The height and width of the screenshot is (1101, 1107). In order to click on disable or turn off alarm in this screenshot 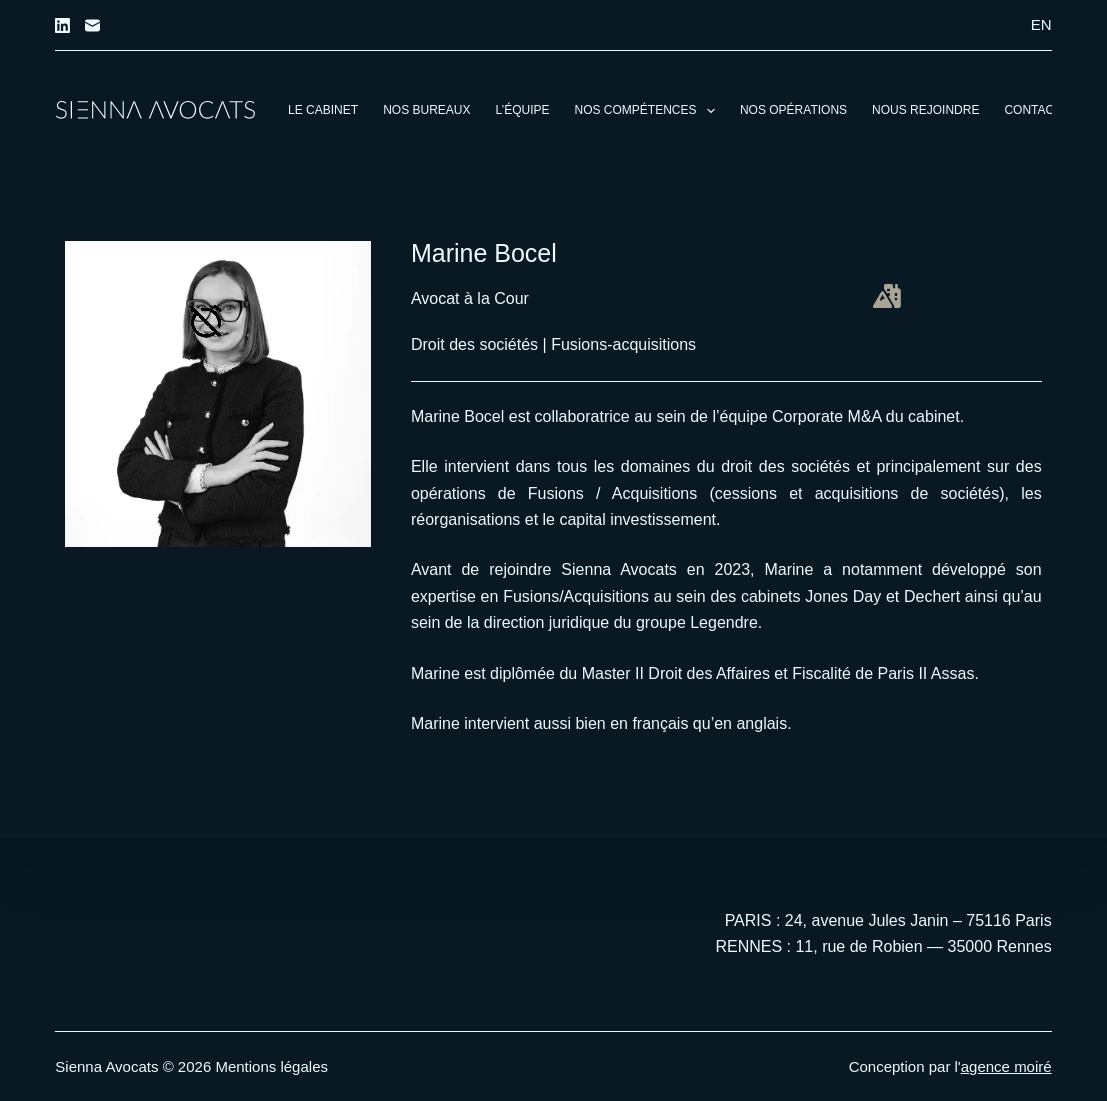, I will do `click(206, 321)`.